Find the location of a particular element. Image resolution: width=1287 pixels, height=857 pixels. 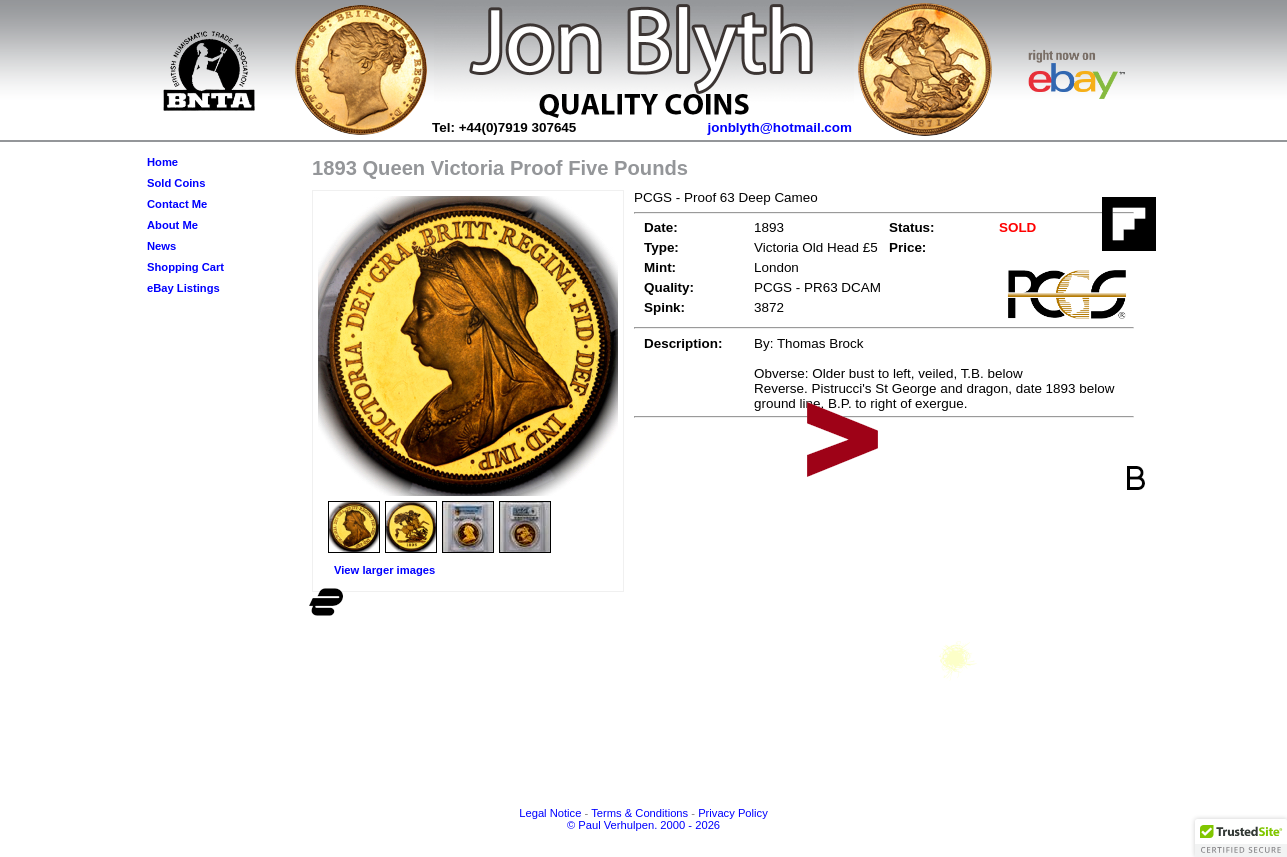

accenture company logo is located at coordinates (842, 439).